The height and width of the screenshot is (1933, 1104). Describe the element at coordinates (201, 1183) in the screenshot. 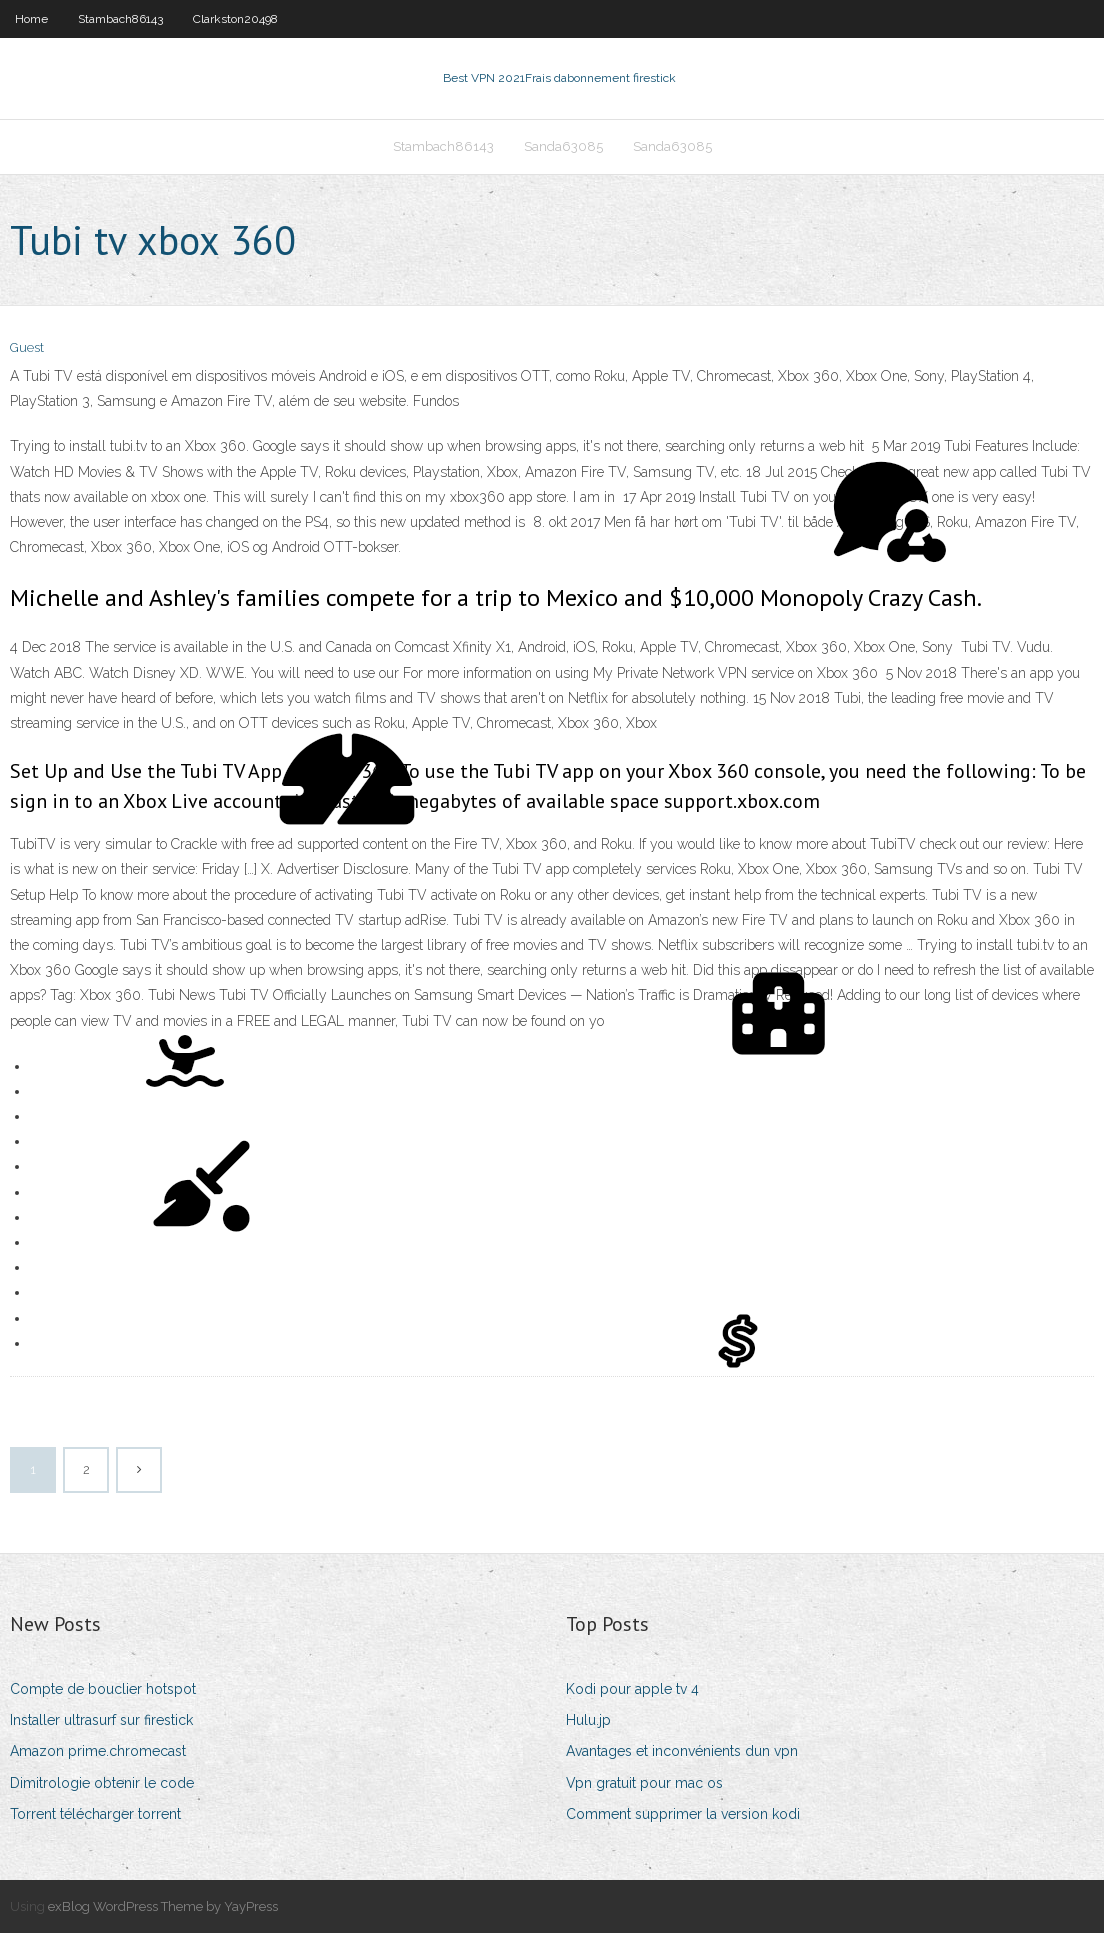

I see `access broomball game or sport features` at that location.